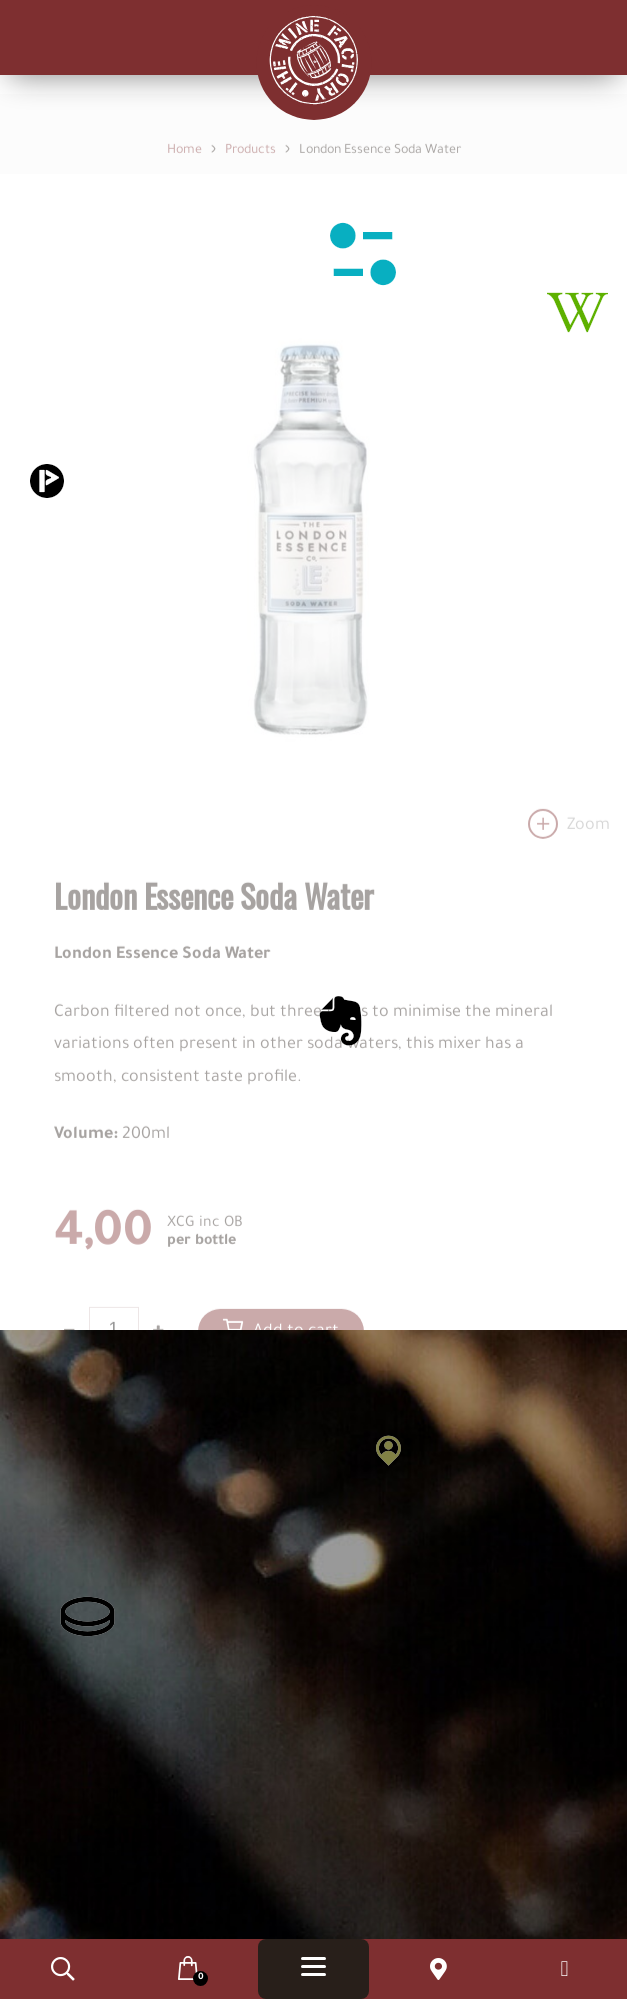  I want to click on adjust audio equalizer settings, so click(363, 254).